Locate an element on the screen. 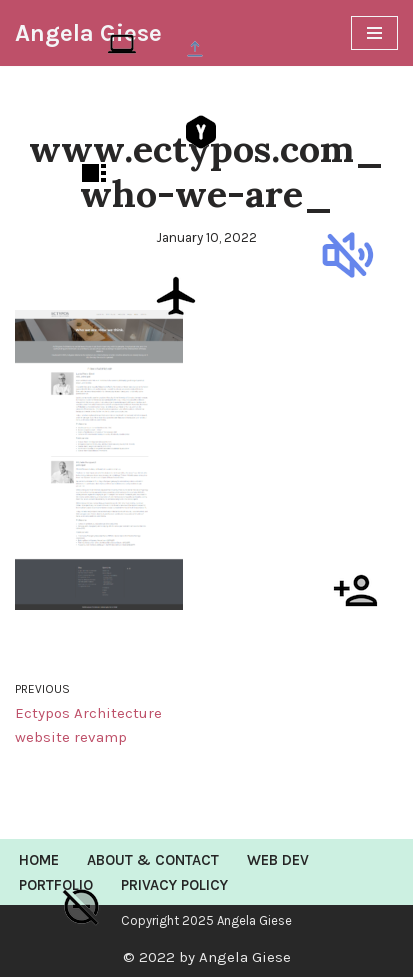 Image resolution: width=413 pixels, height=977 pixels. indicates a Y Combinator or YC-related feature is located at coordinates (201, 132).